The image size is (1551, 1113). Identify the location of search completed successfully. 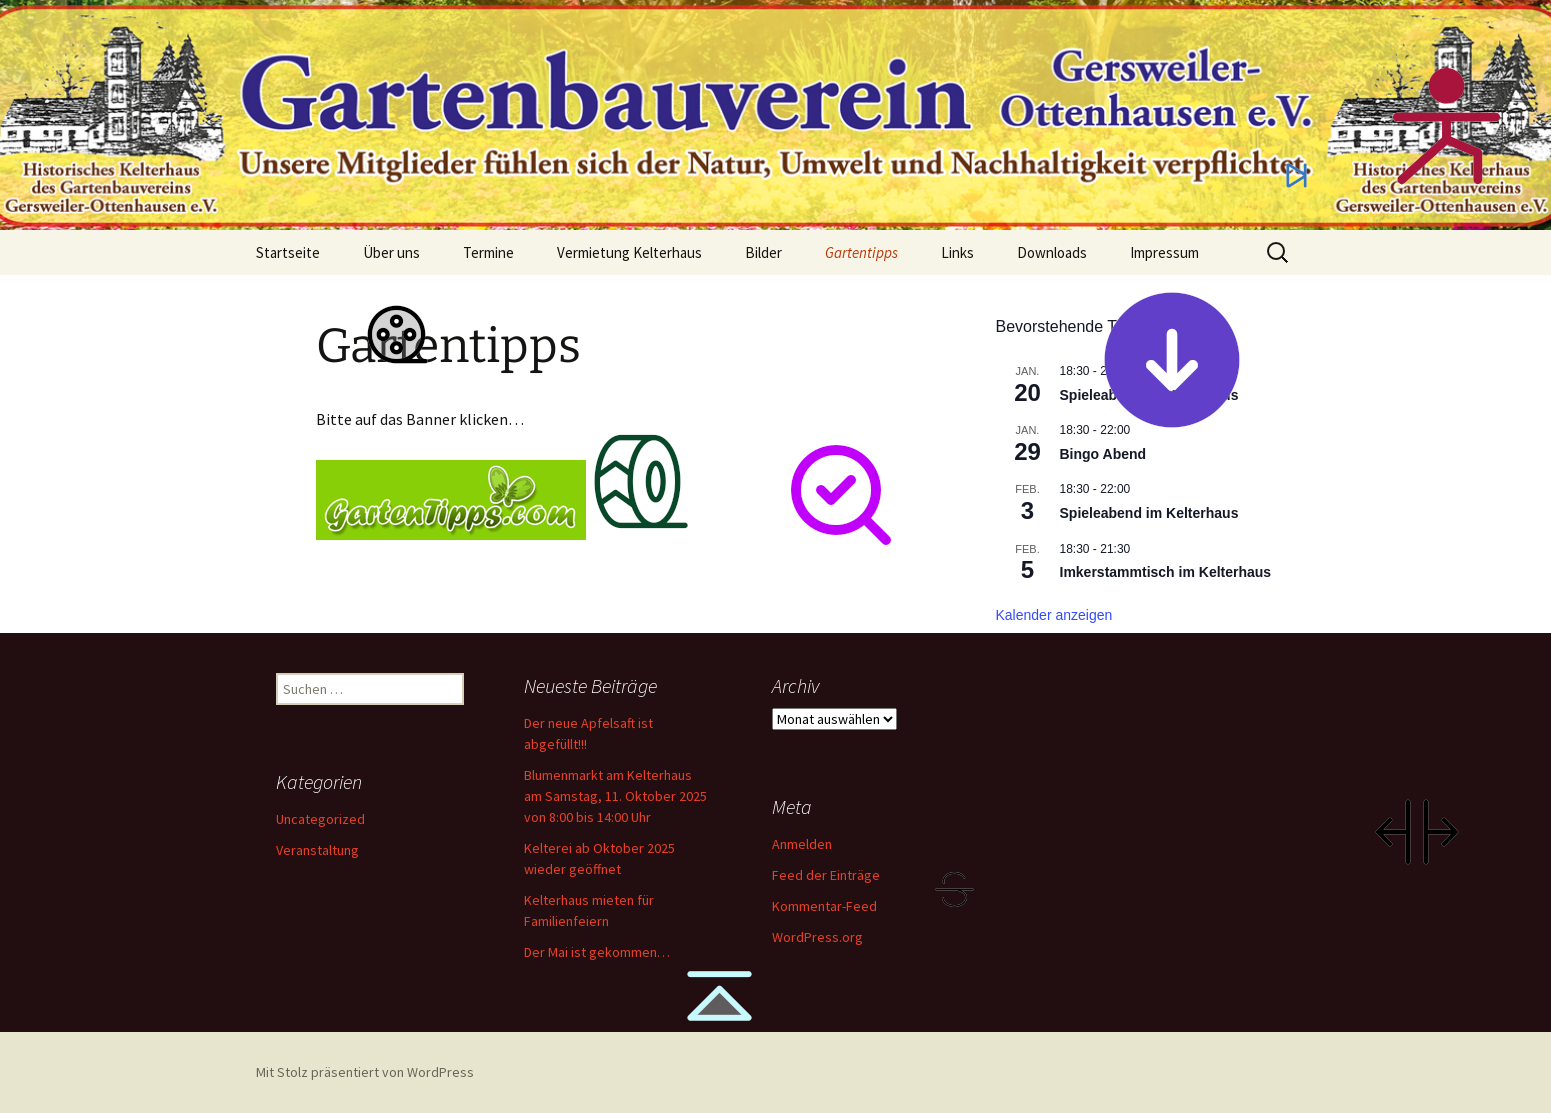
(841, 495).